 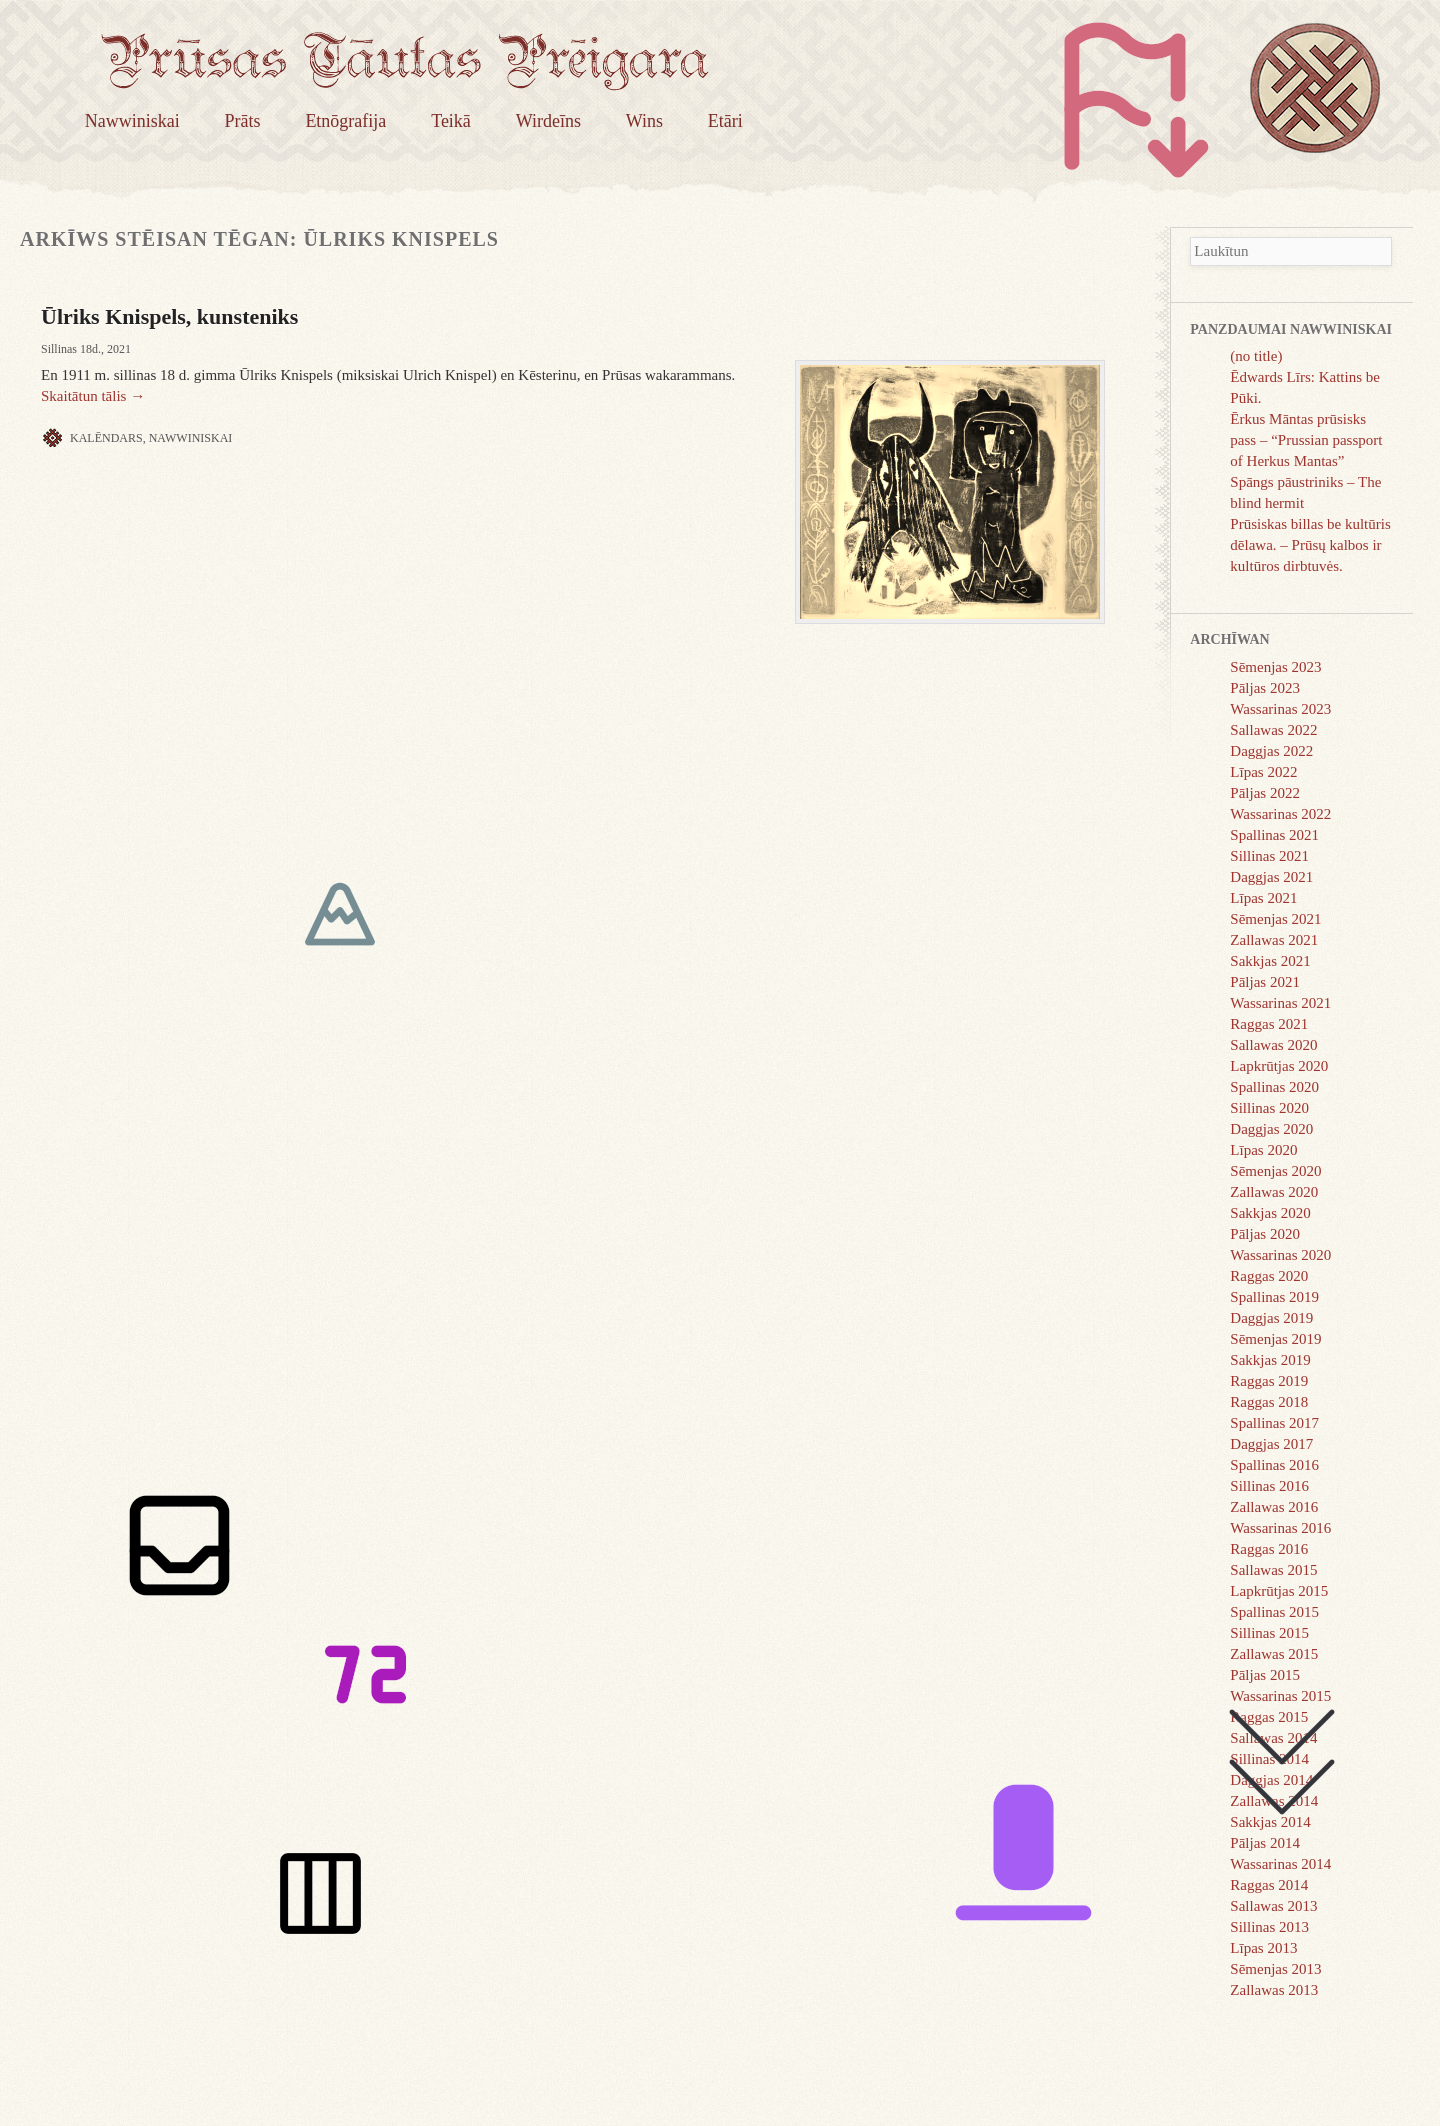 What do you see at coordinates (340, 914) in the screenshot?
I see `view outdoor or hiking activities` at bounding box center [340, 914].